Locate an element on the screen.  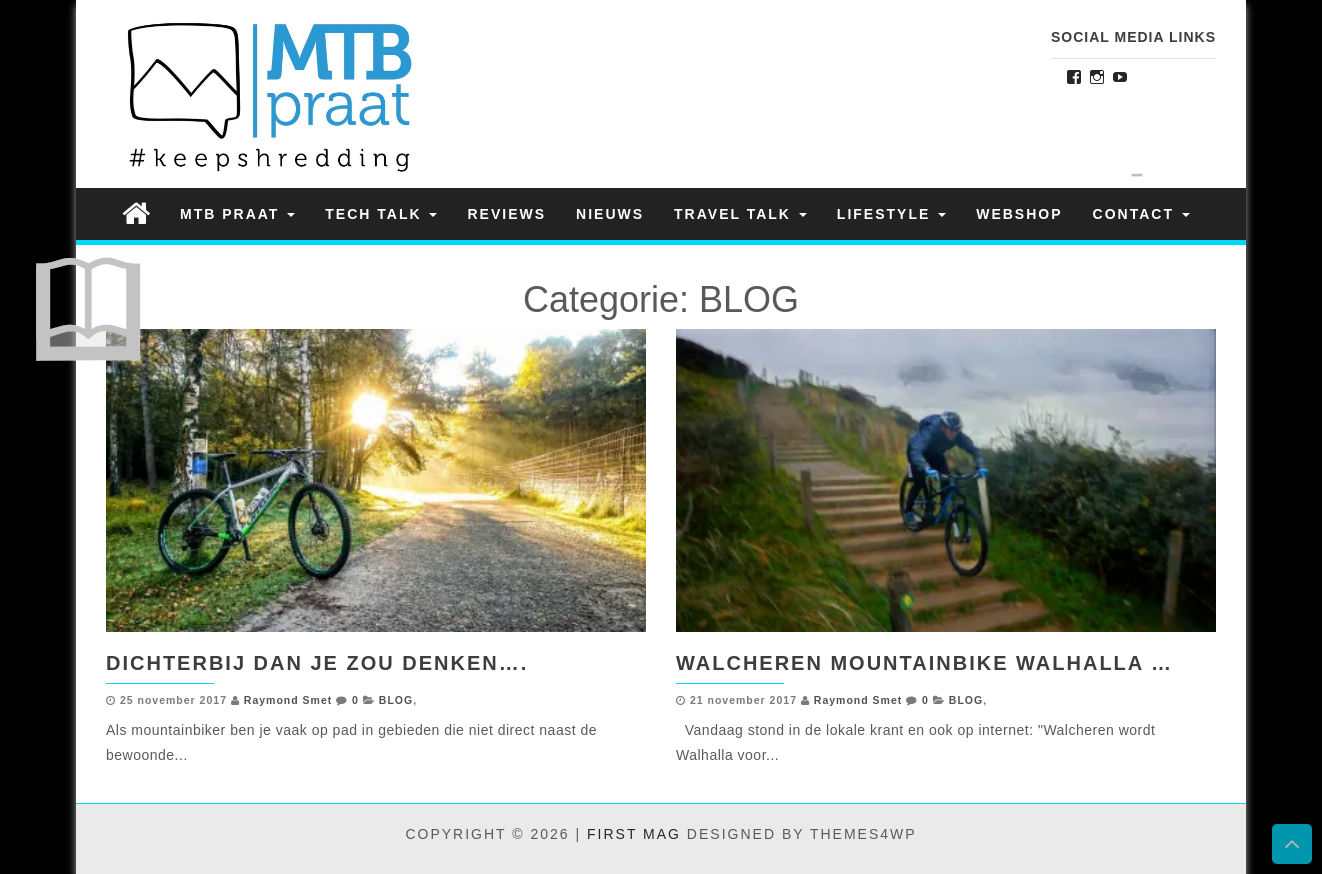
open the dictionary application is located at coordinates (91, 305).